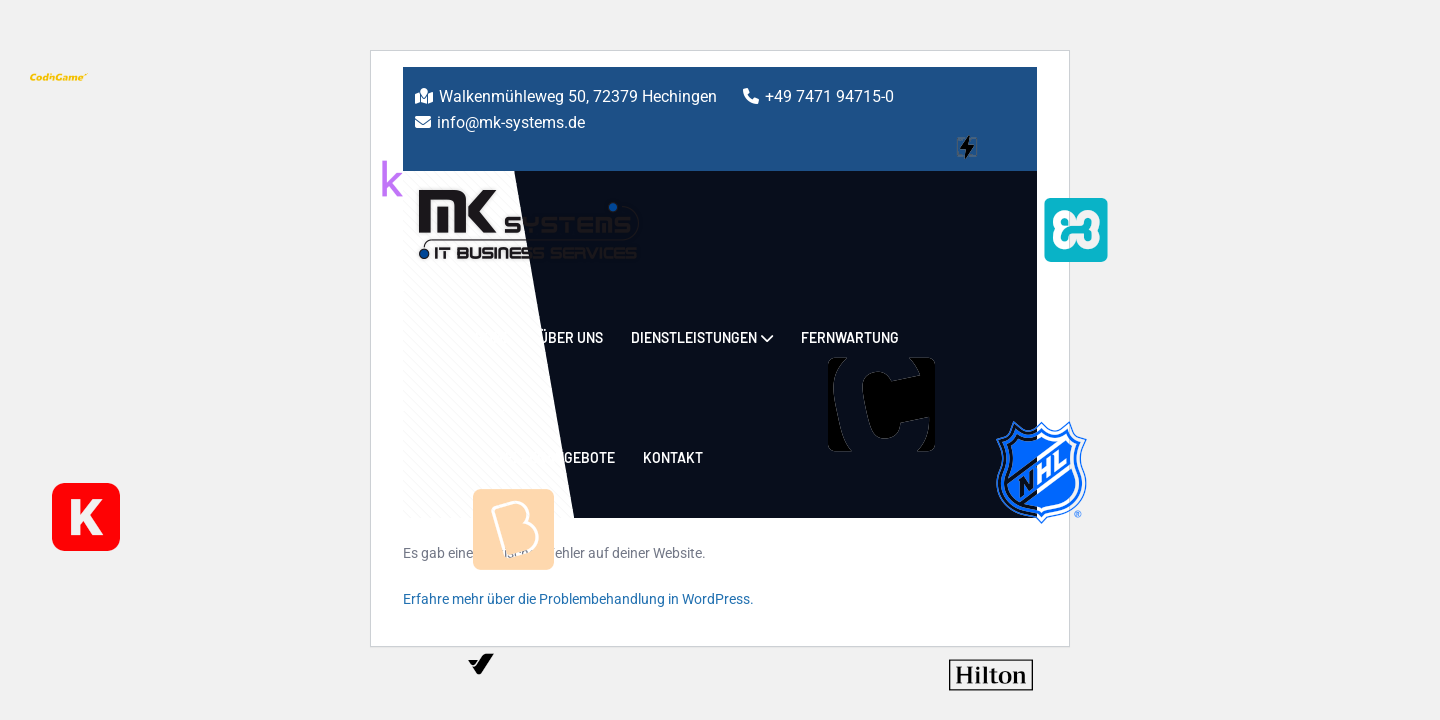 The height and width of the screenshot is (720, 1440). What do you see at coordinates (991, 675) in the screenshot?
I see `access the Hilton hotels app or website` at bounding box center [991, 675].